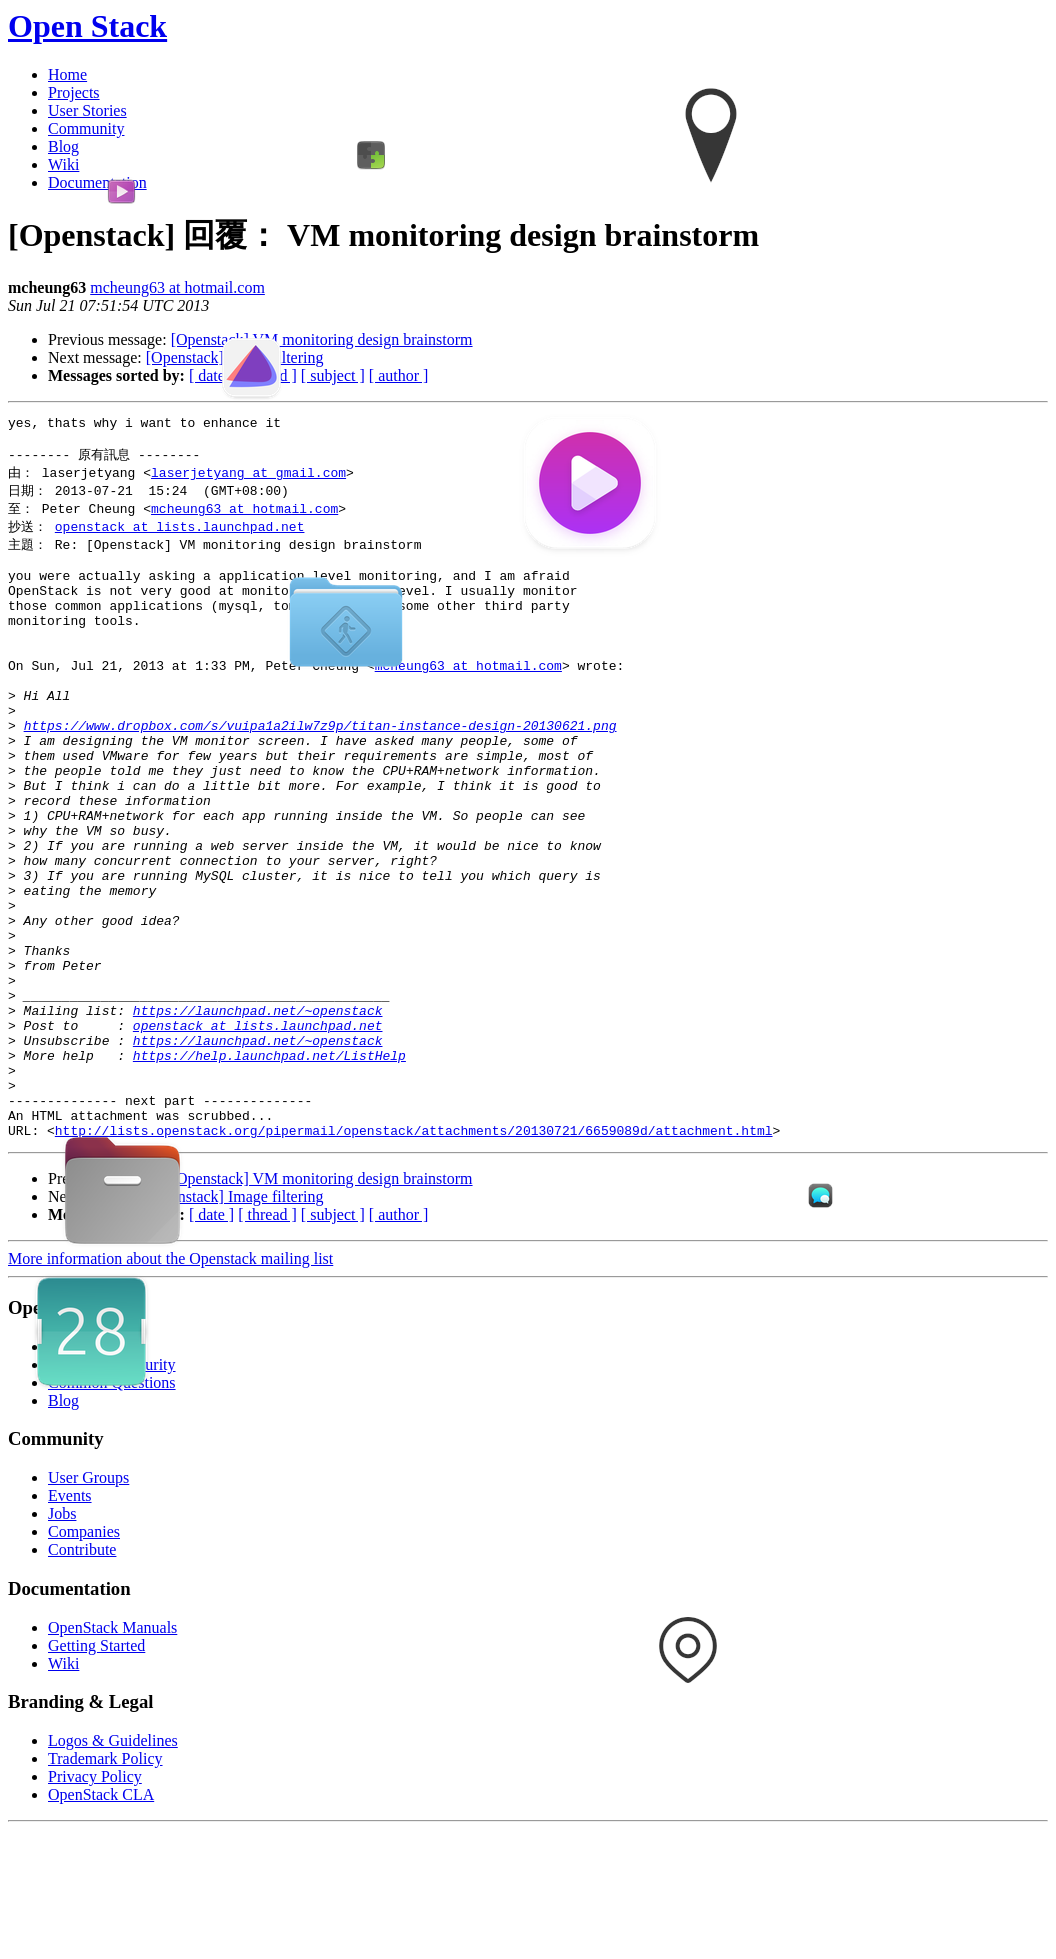 The image size is (1056, 1959). I want to click on open the file manager application, so click(122, 1190).